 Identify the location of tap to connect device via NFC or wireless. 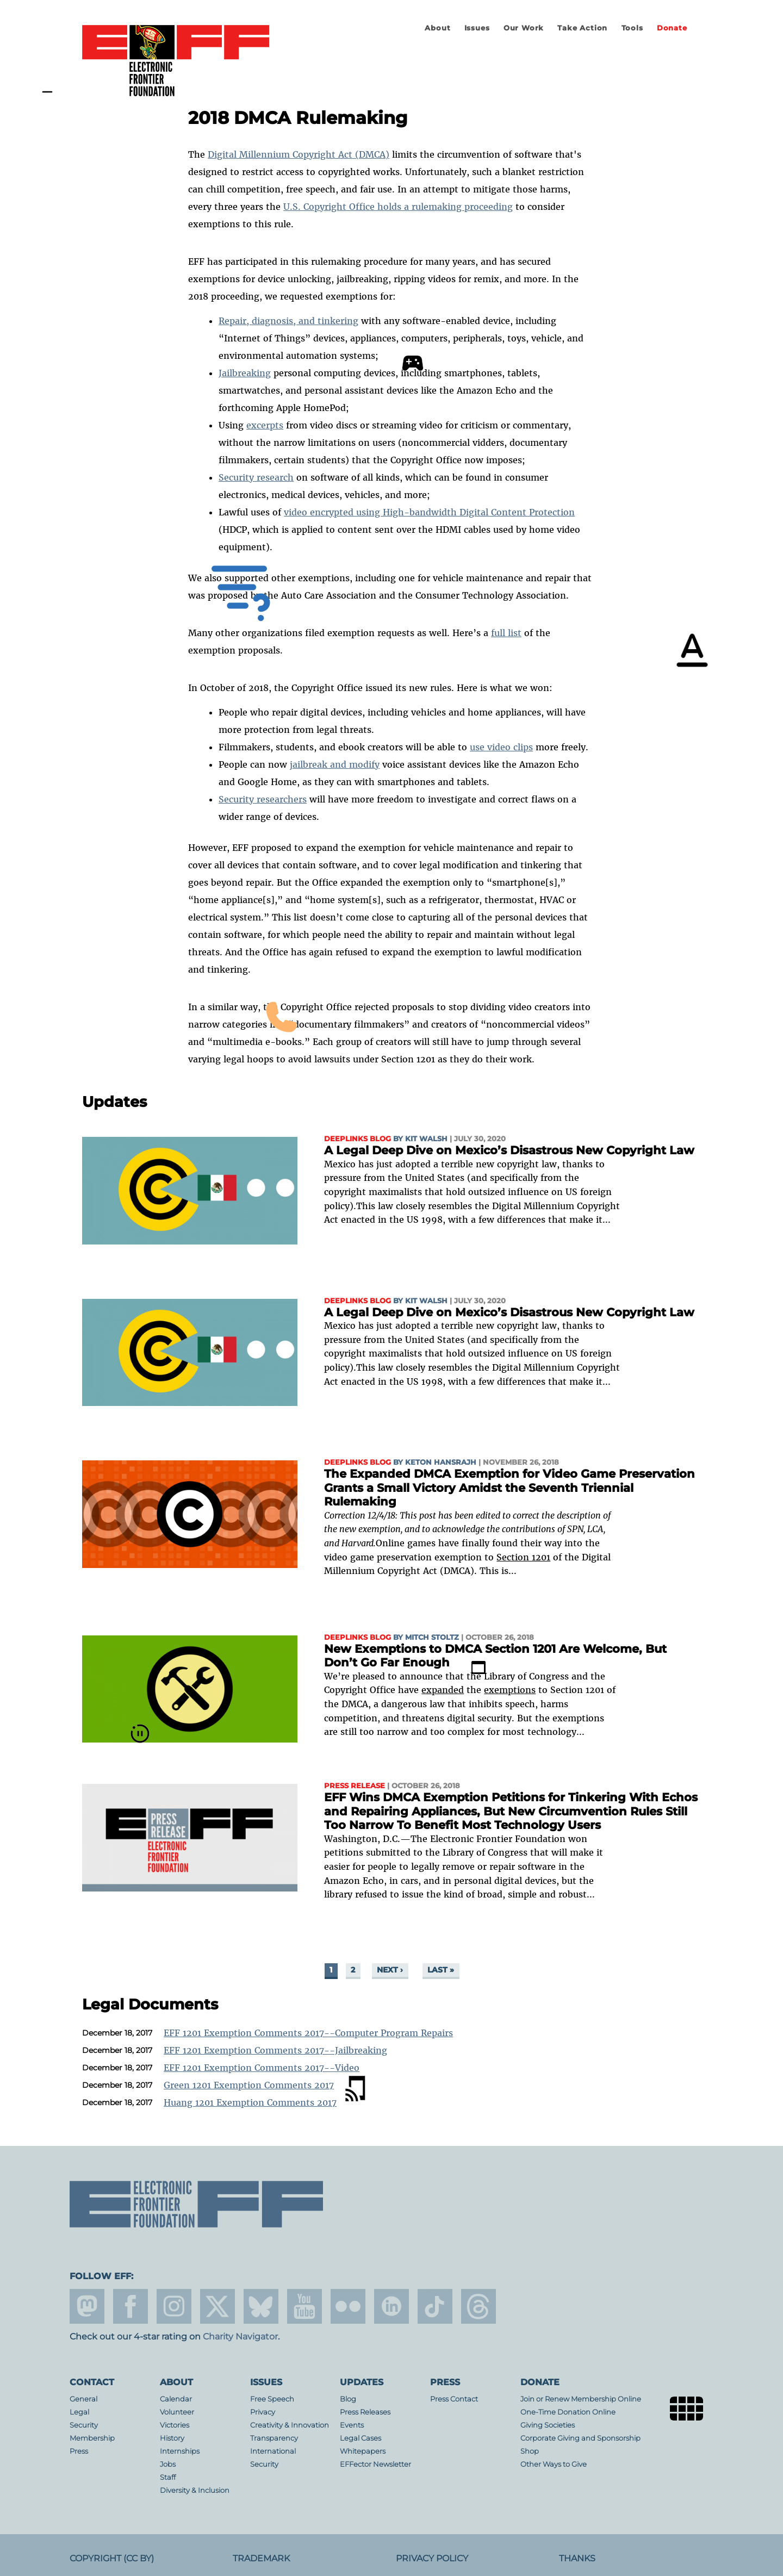
(357, 2088).